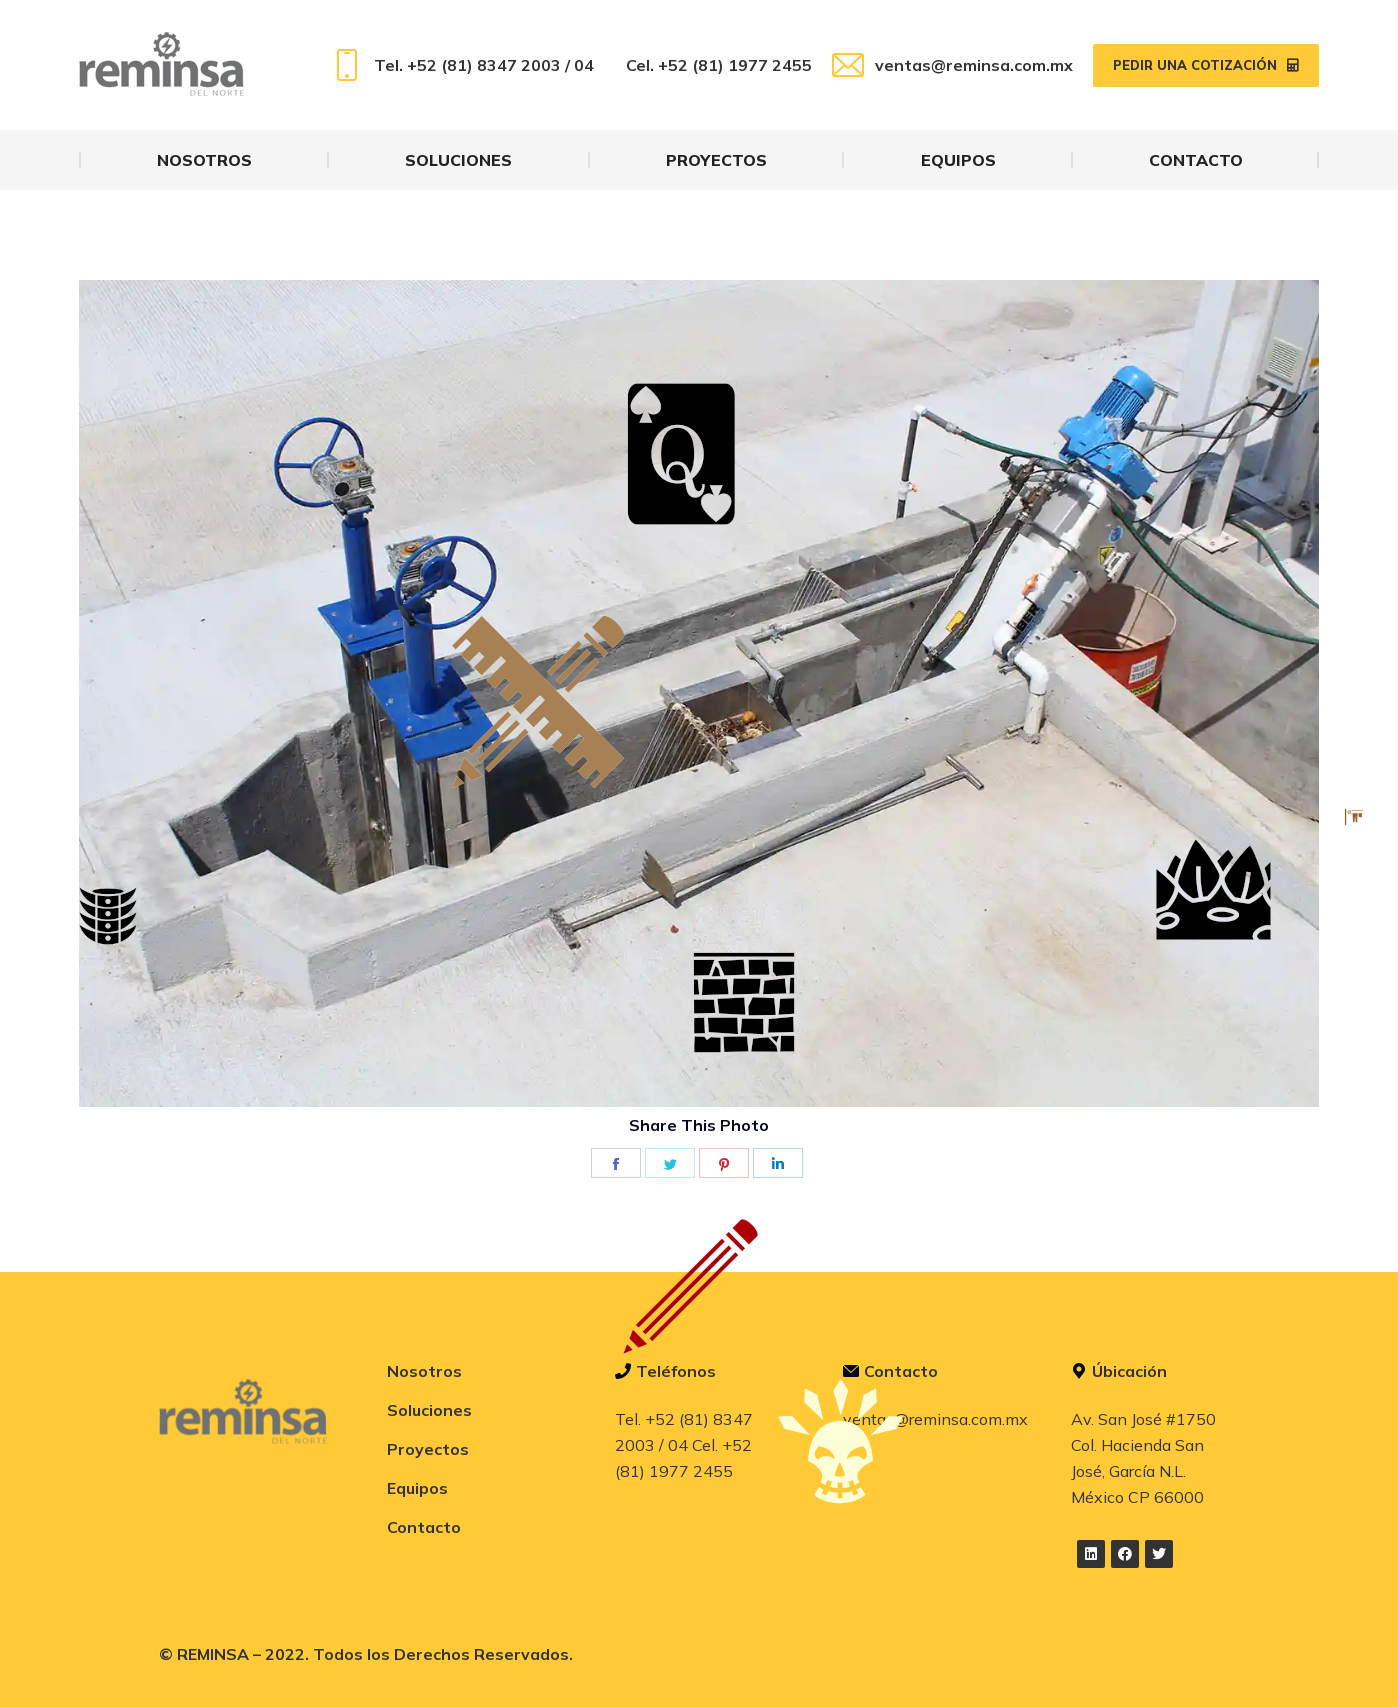 The image size is (1398, 1707). What do you see at coordinates (108, 916) in the screenshot?
I see `server or database storage indicator` at bounding box center [108, 916].